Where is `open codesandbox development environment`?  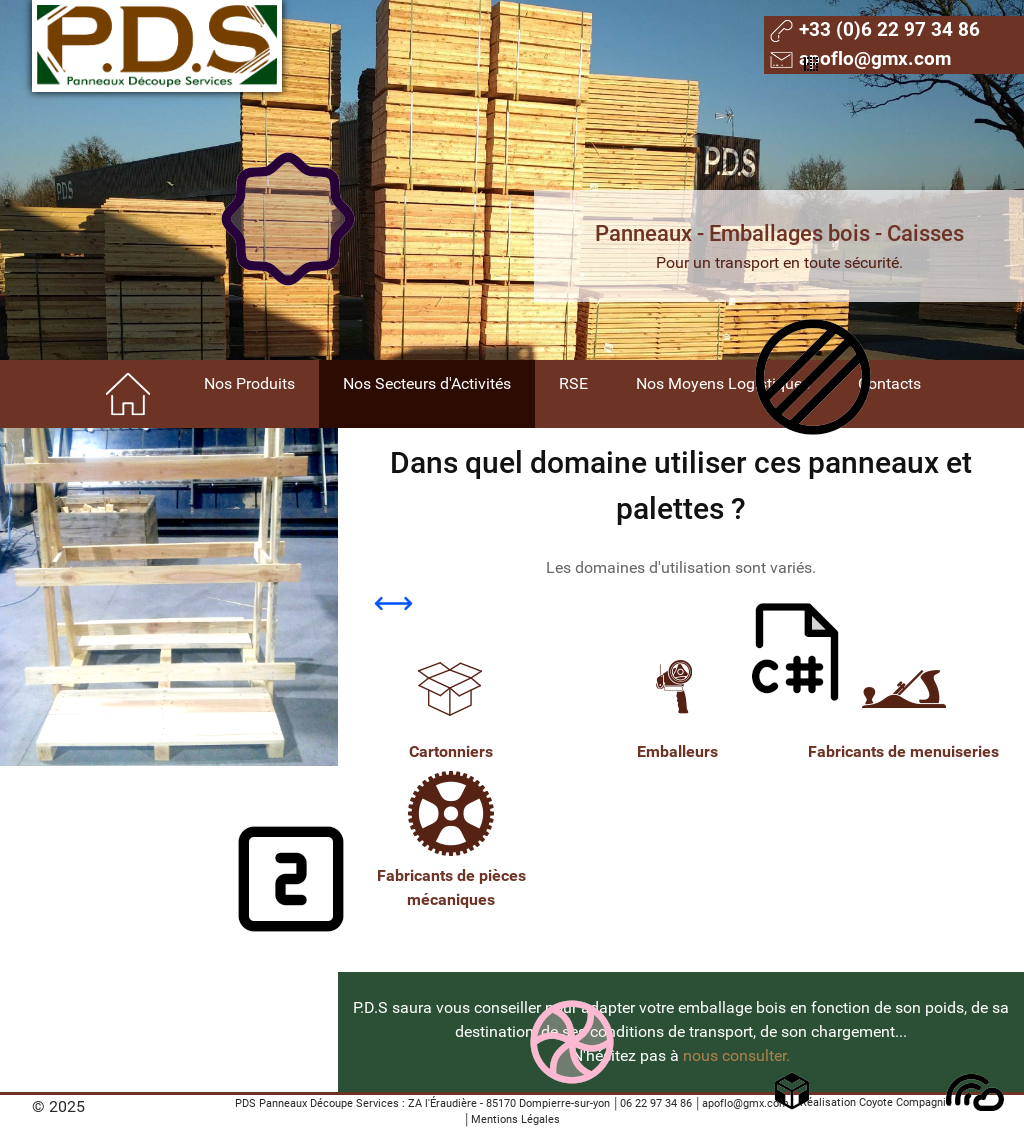 open codesandbox development environment is located at coordinates (792, 1091).